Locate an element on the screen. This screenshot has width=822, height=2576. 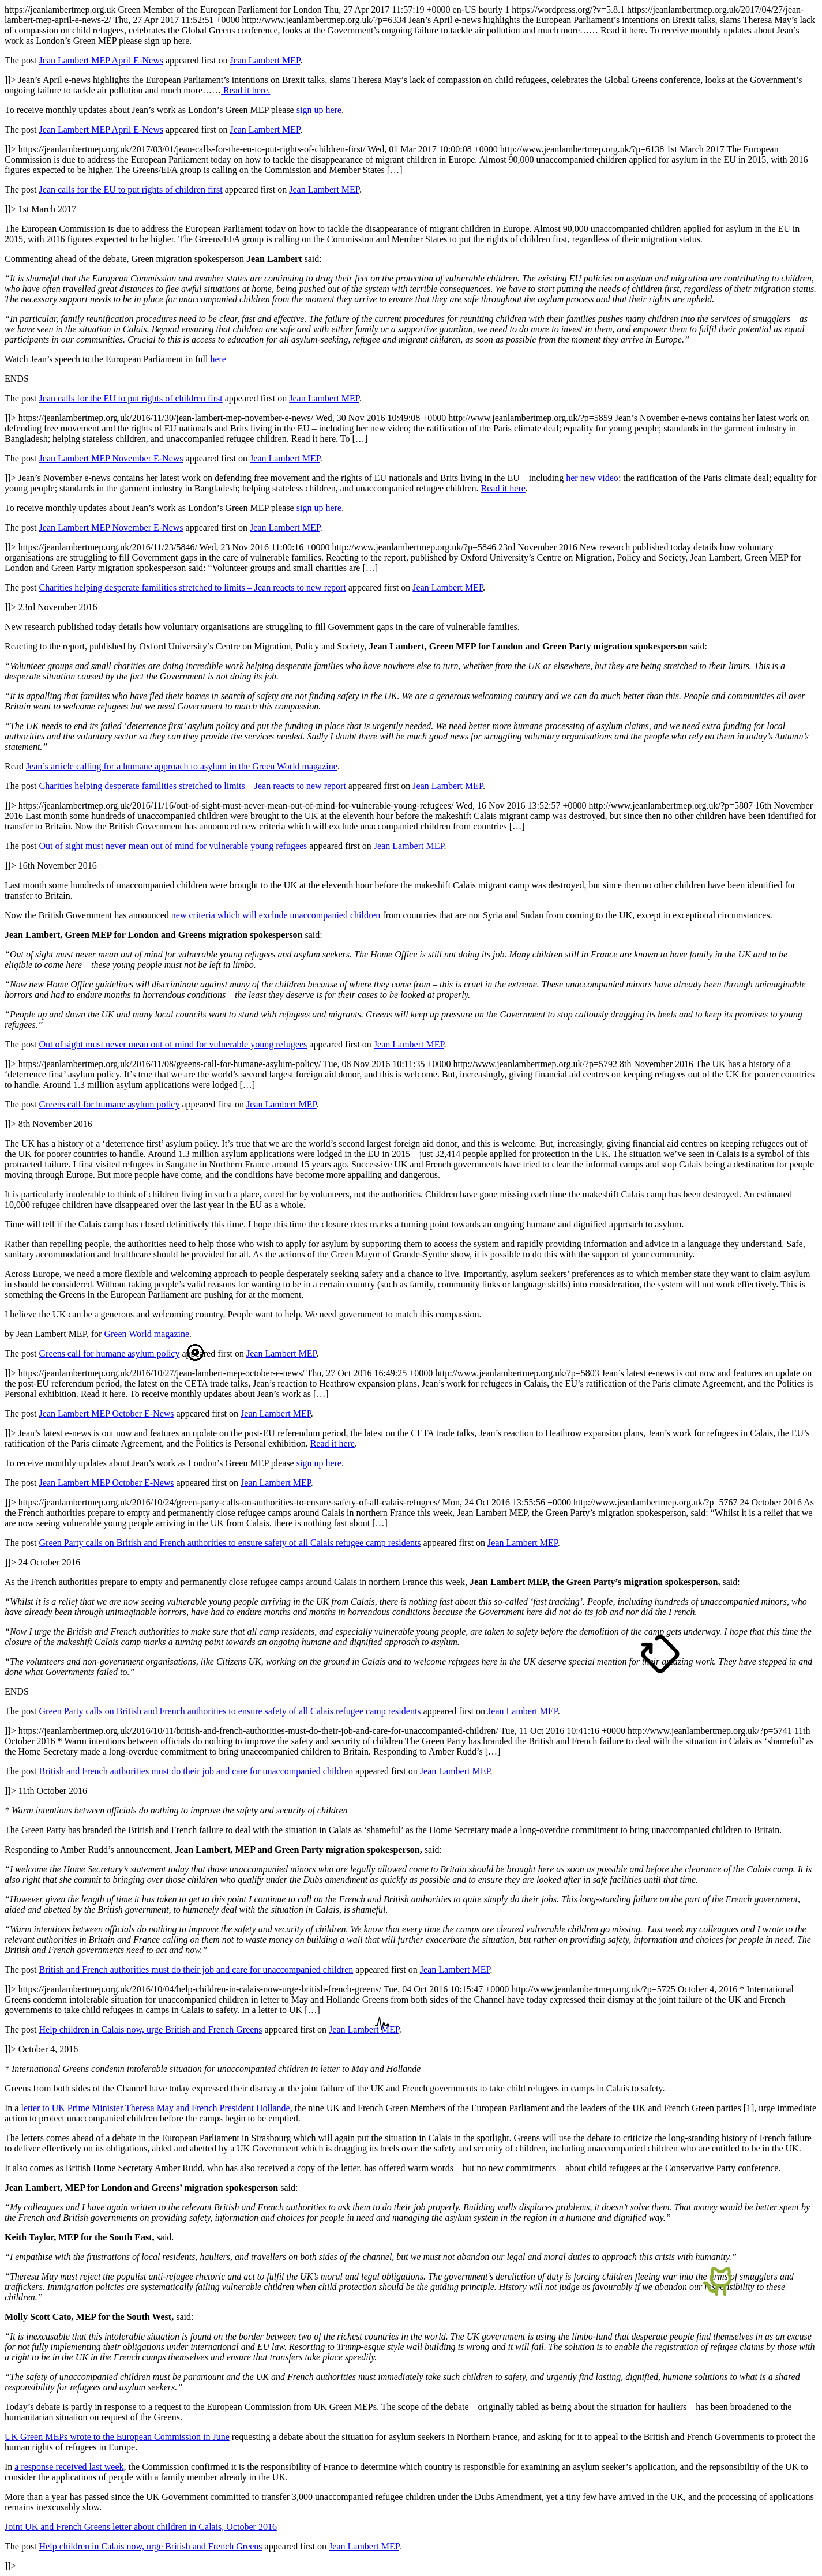
access music albums or library is located at coordinates (195, 1352).